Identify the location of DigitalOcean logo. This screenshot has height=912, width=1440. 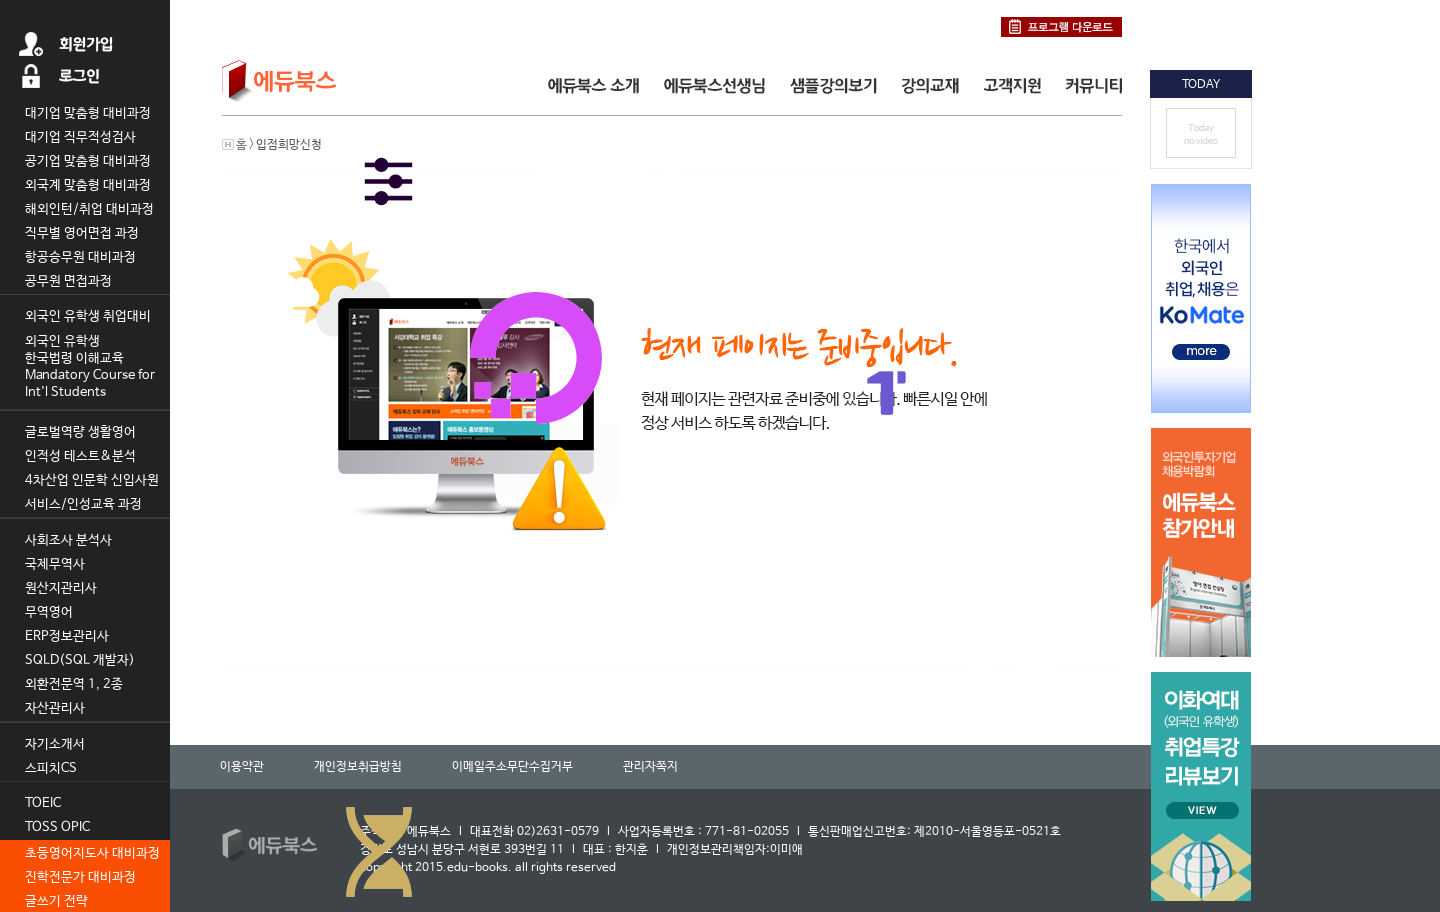
(536, 358).